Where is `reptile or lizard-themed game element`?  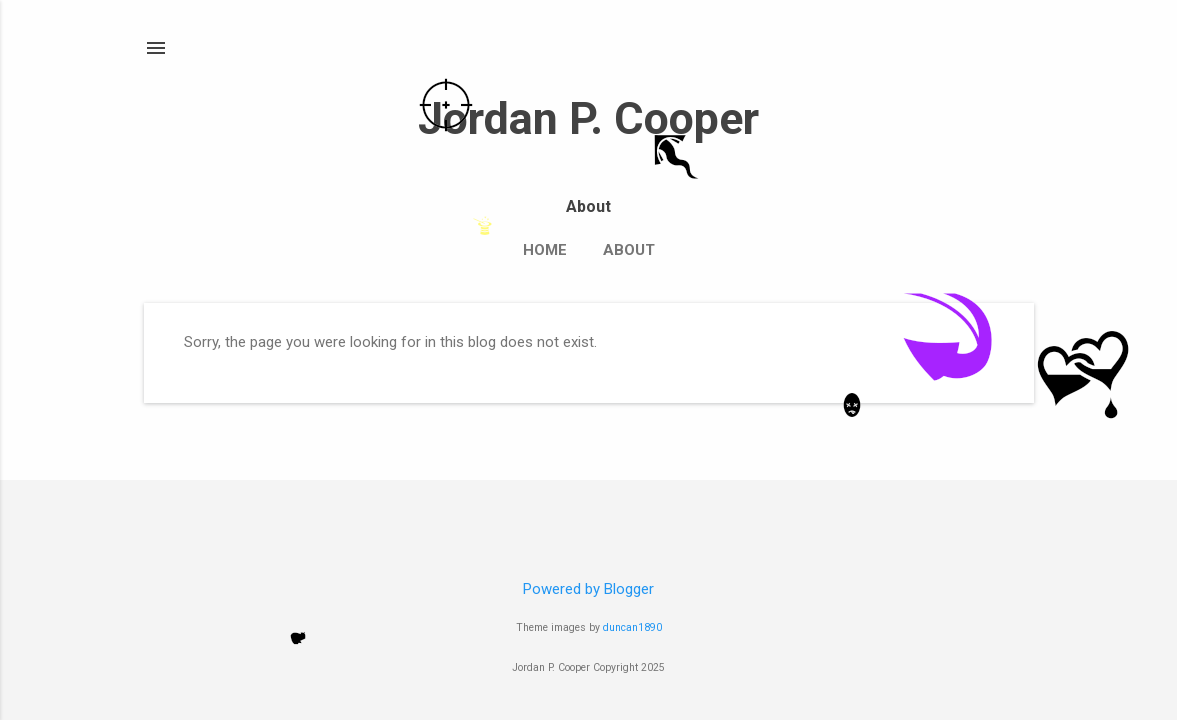
reptile or lizard-themed game element is located at coordinates (676, 156).